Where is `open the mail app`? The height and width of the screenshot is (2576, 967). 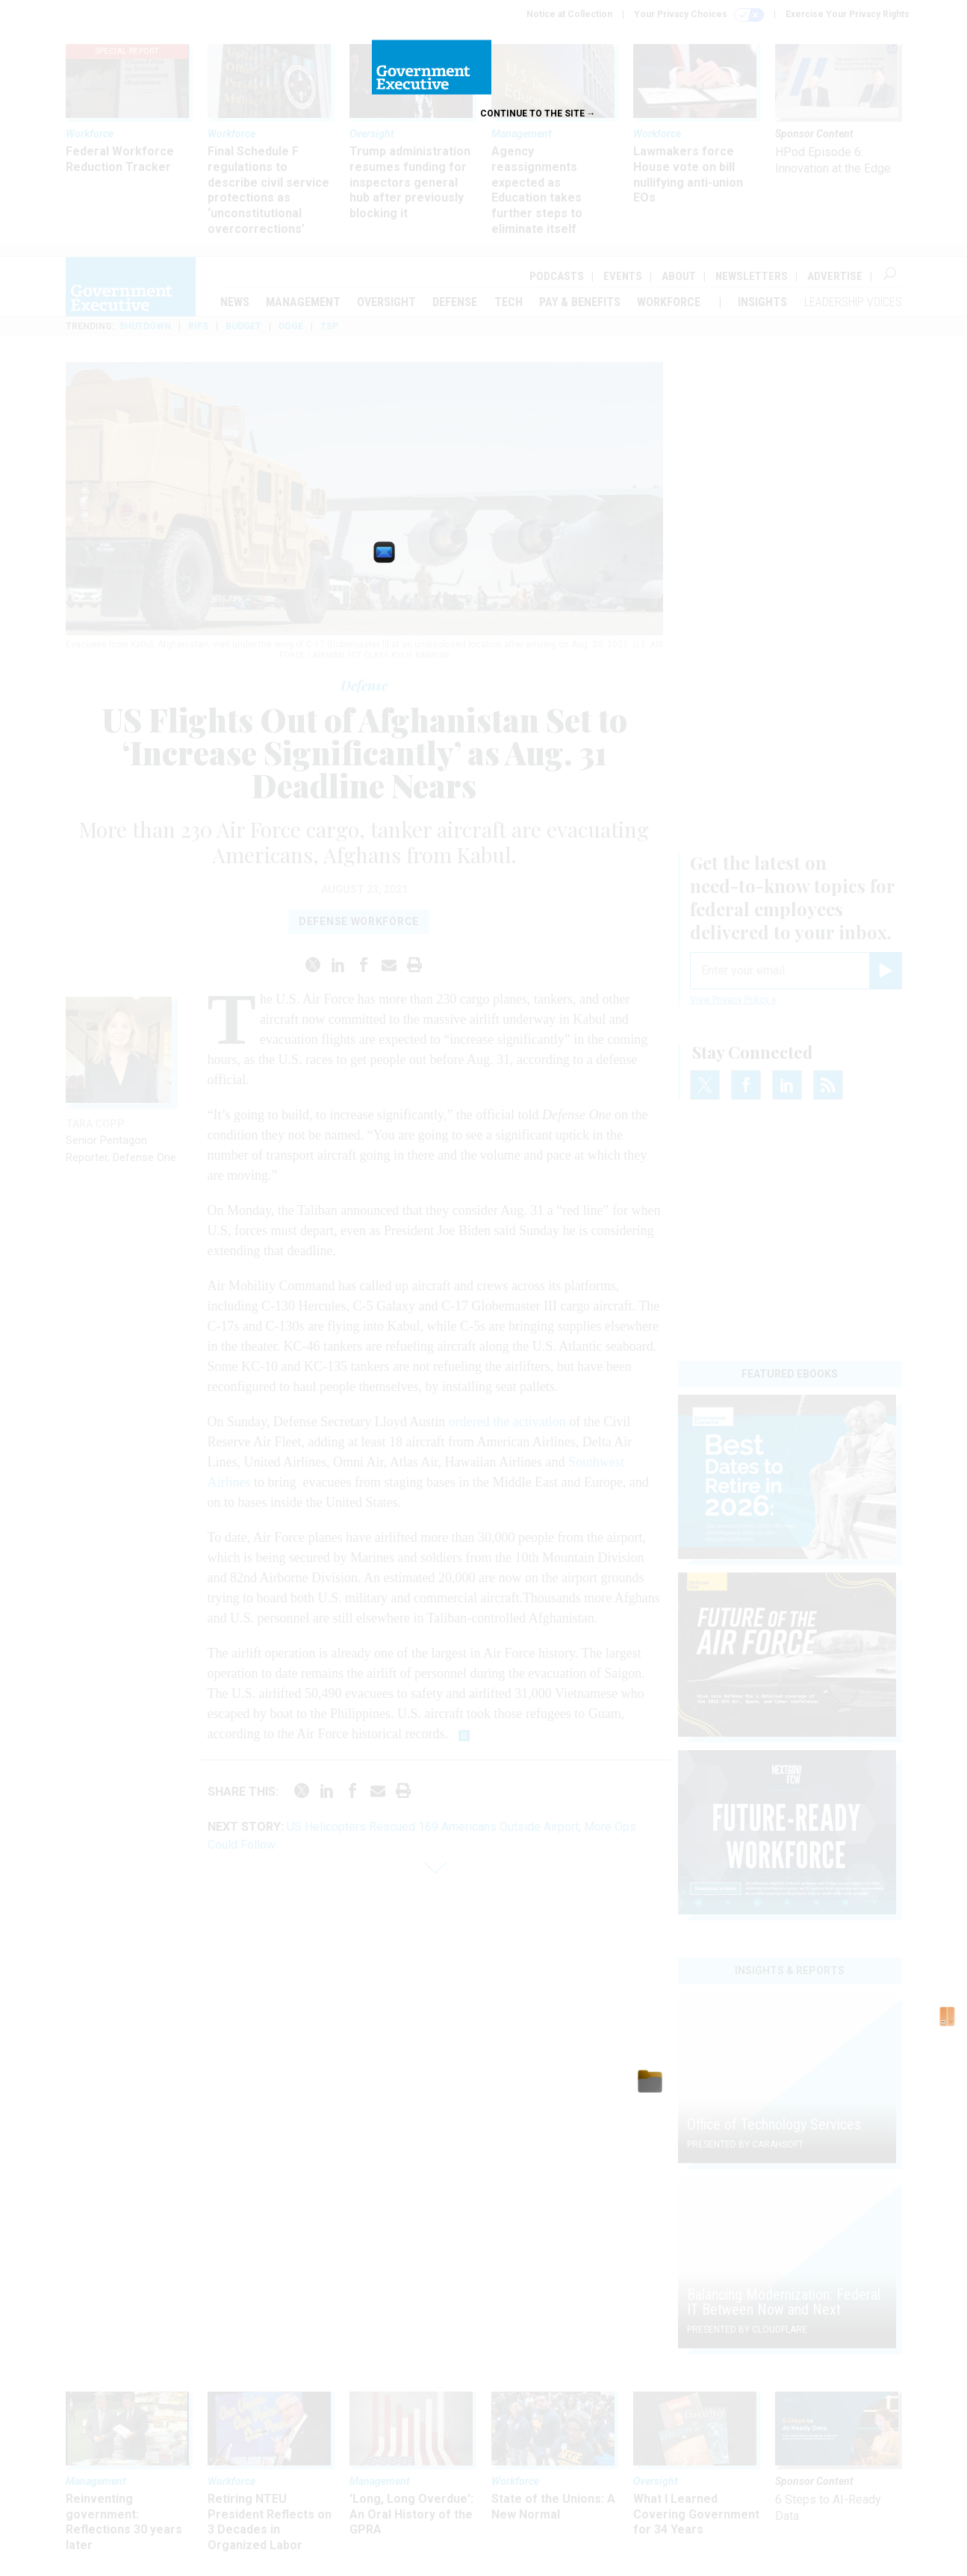 open the mail app is located at coordinates (384, 552).